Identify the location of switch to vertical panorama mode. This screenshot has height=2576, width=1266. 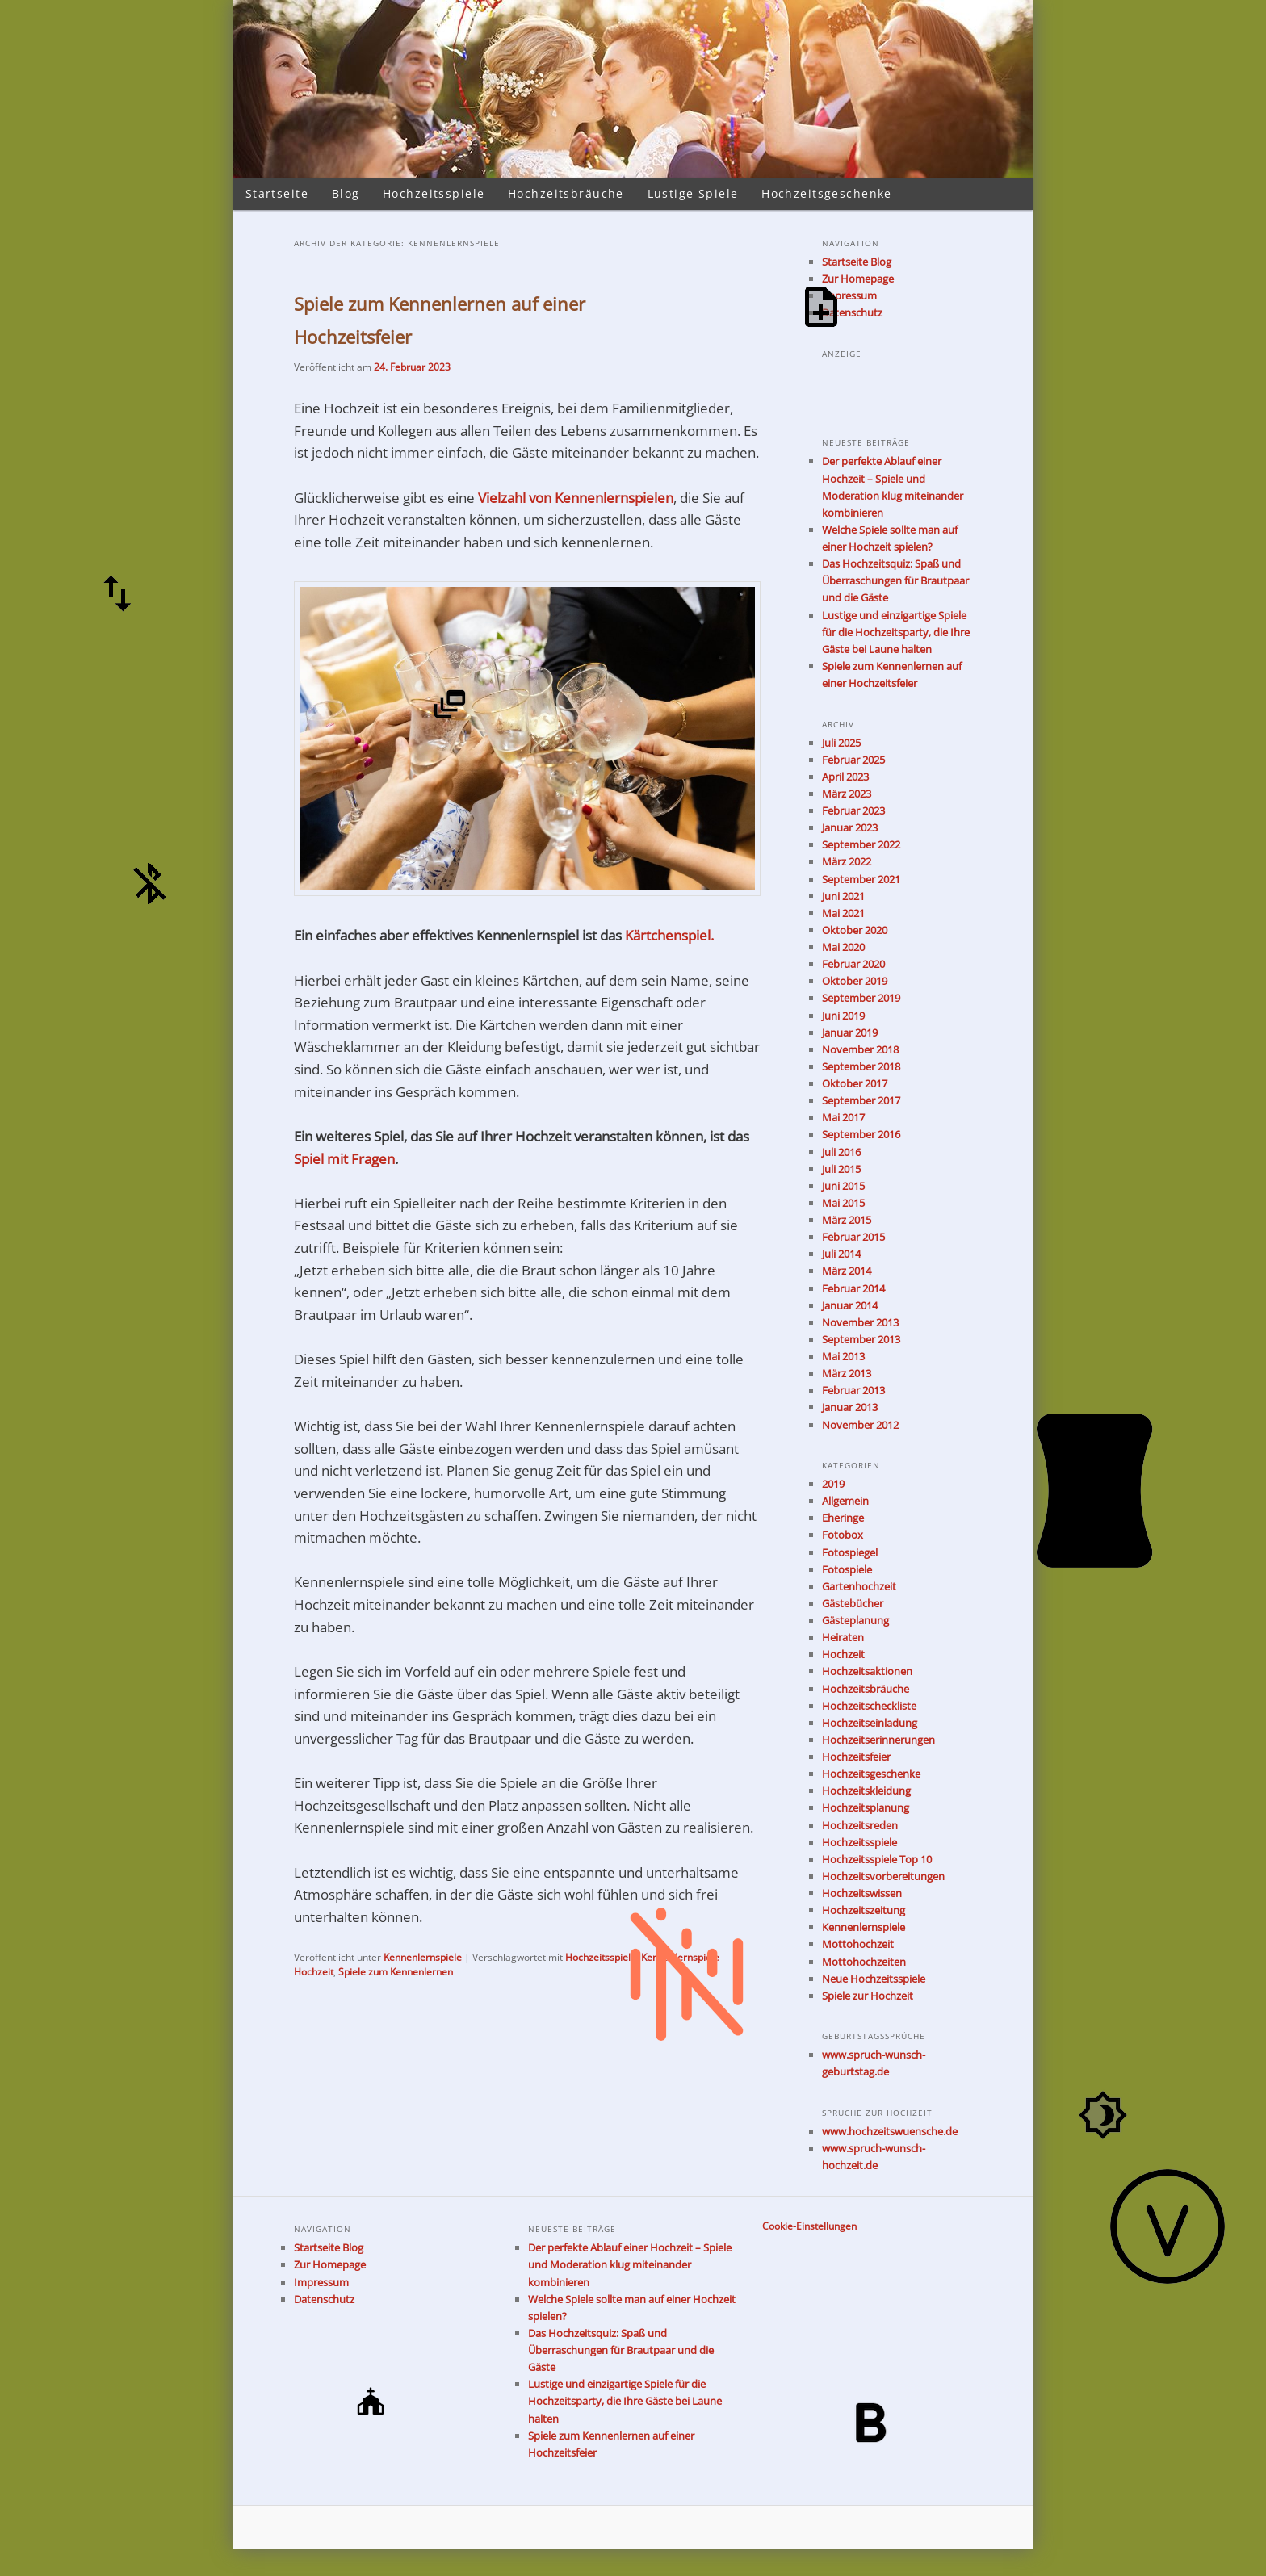
(1094, 1490).